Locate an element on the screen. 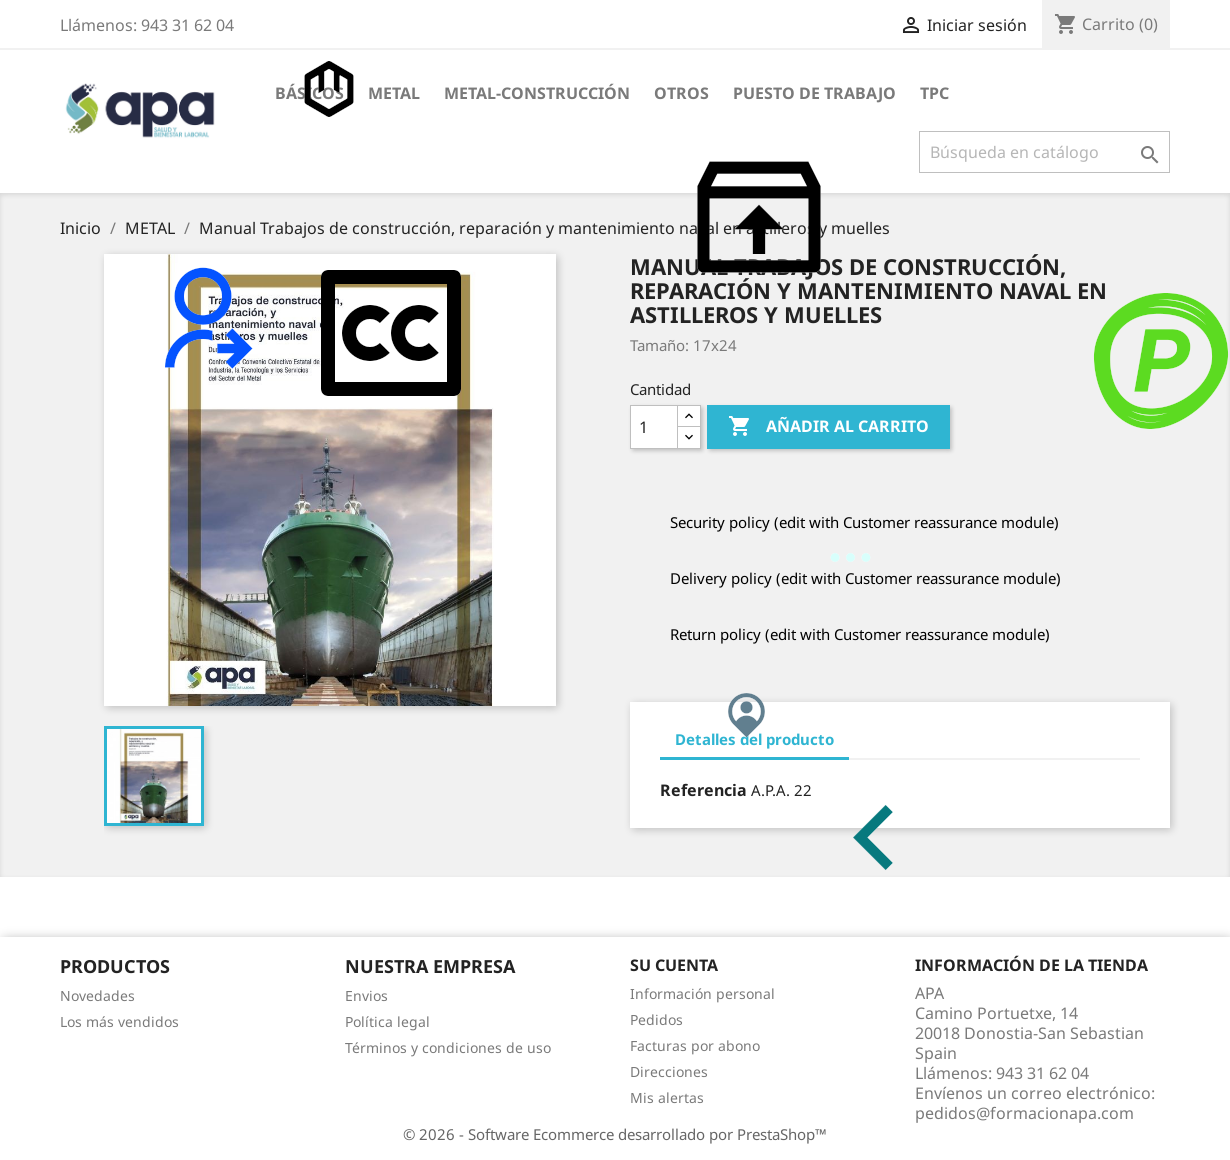 Image resolution: width=1230 pixels, height=1160 pixels. view a user's location on the map is located at coordinates (746, 713).